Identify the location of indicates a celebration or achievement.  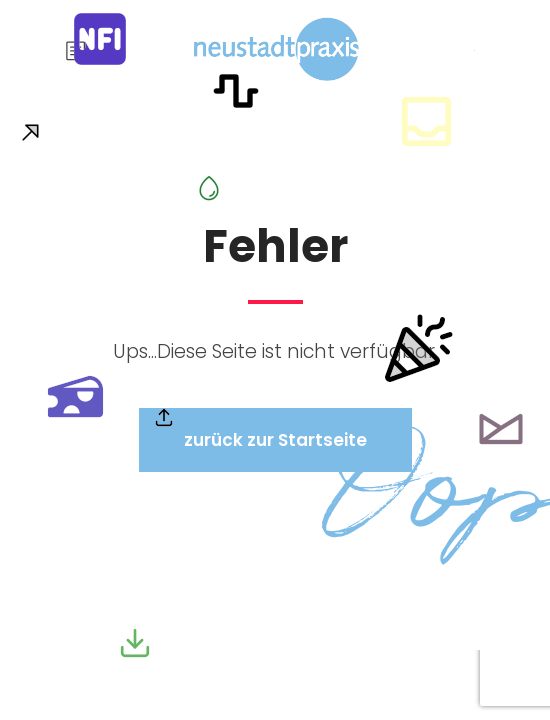
(415, 352).